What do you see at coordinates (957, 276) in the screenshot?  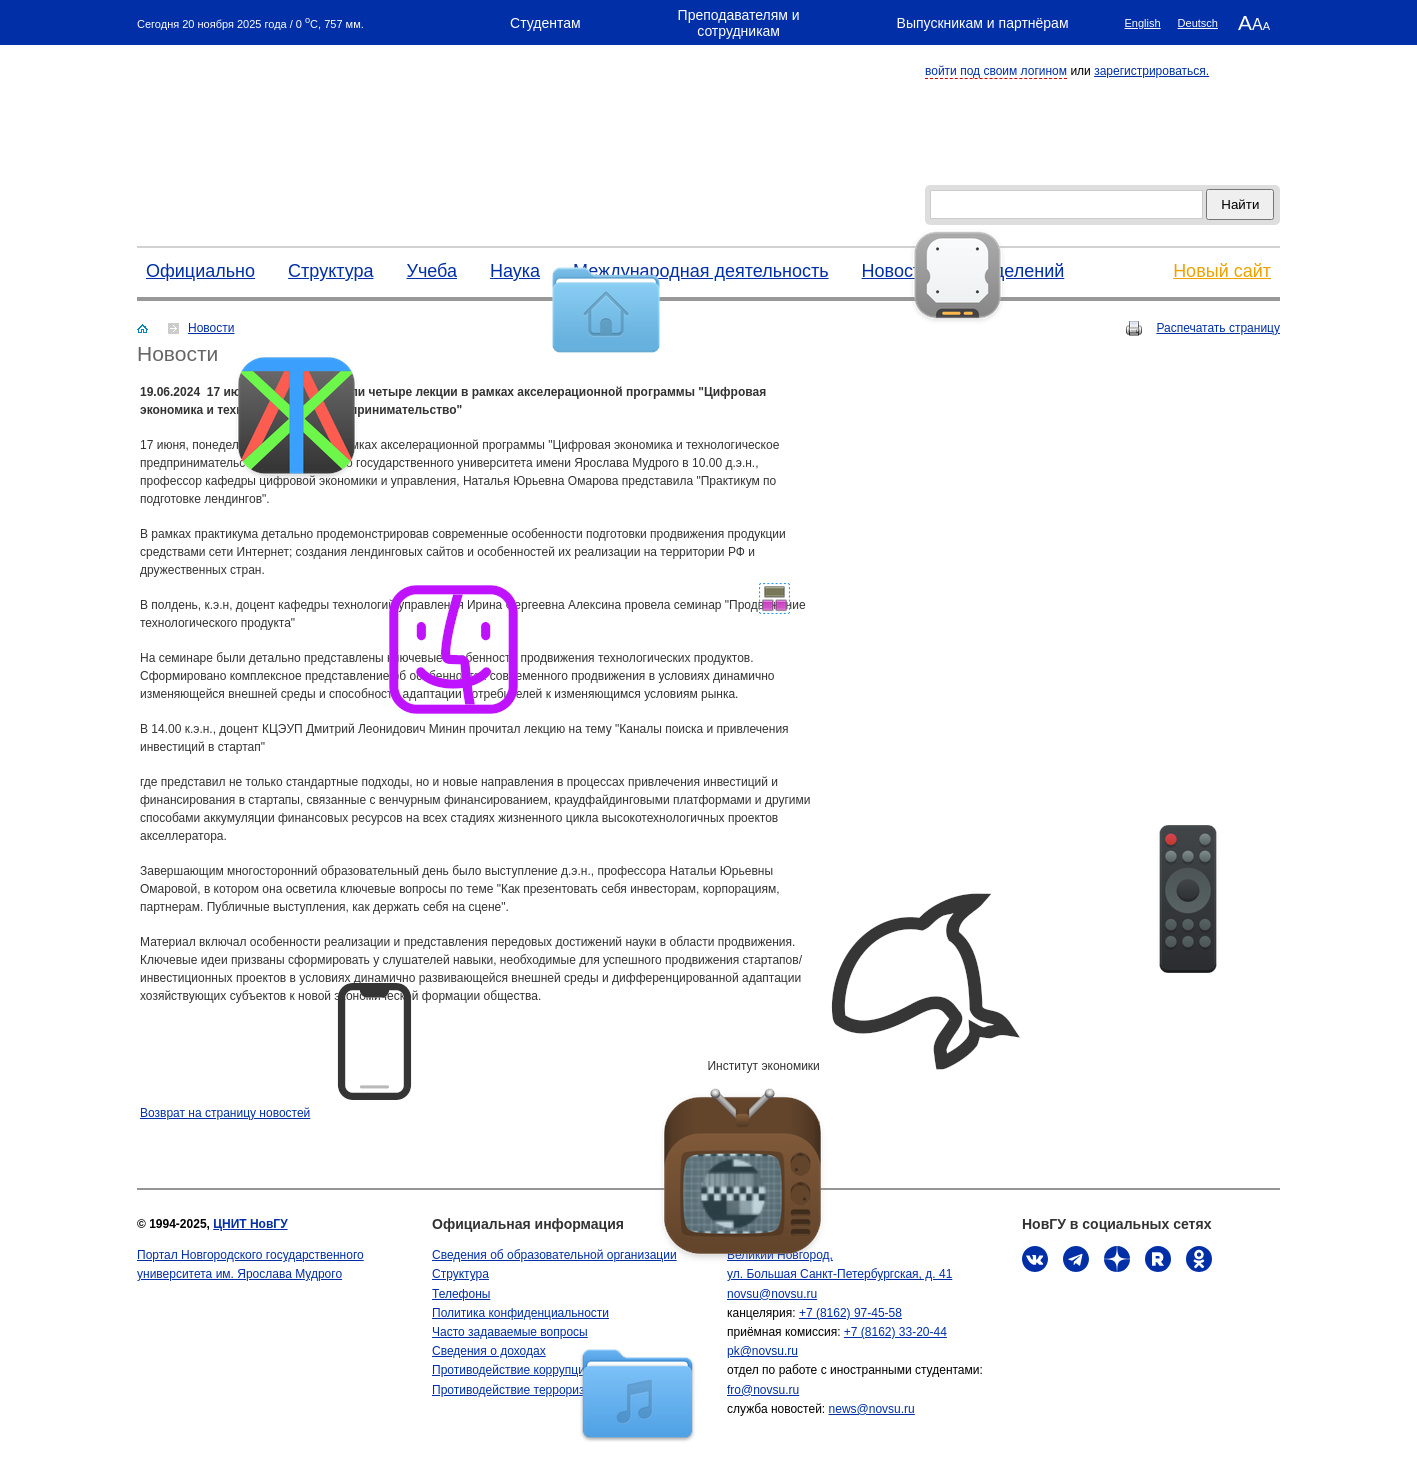 I see `open disk and storage preferences` at bounding box center [957, 276].